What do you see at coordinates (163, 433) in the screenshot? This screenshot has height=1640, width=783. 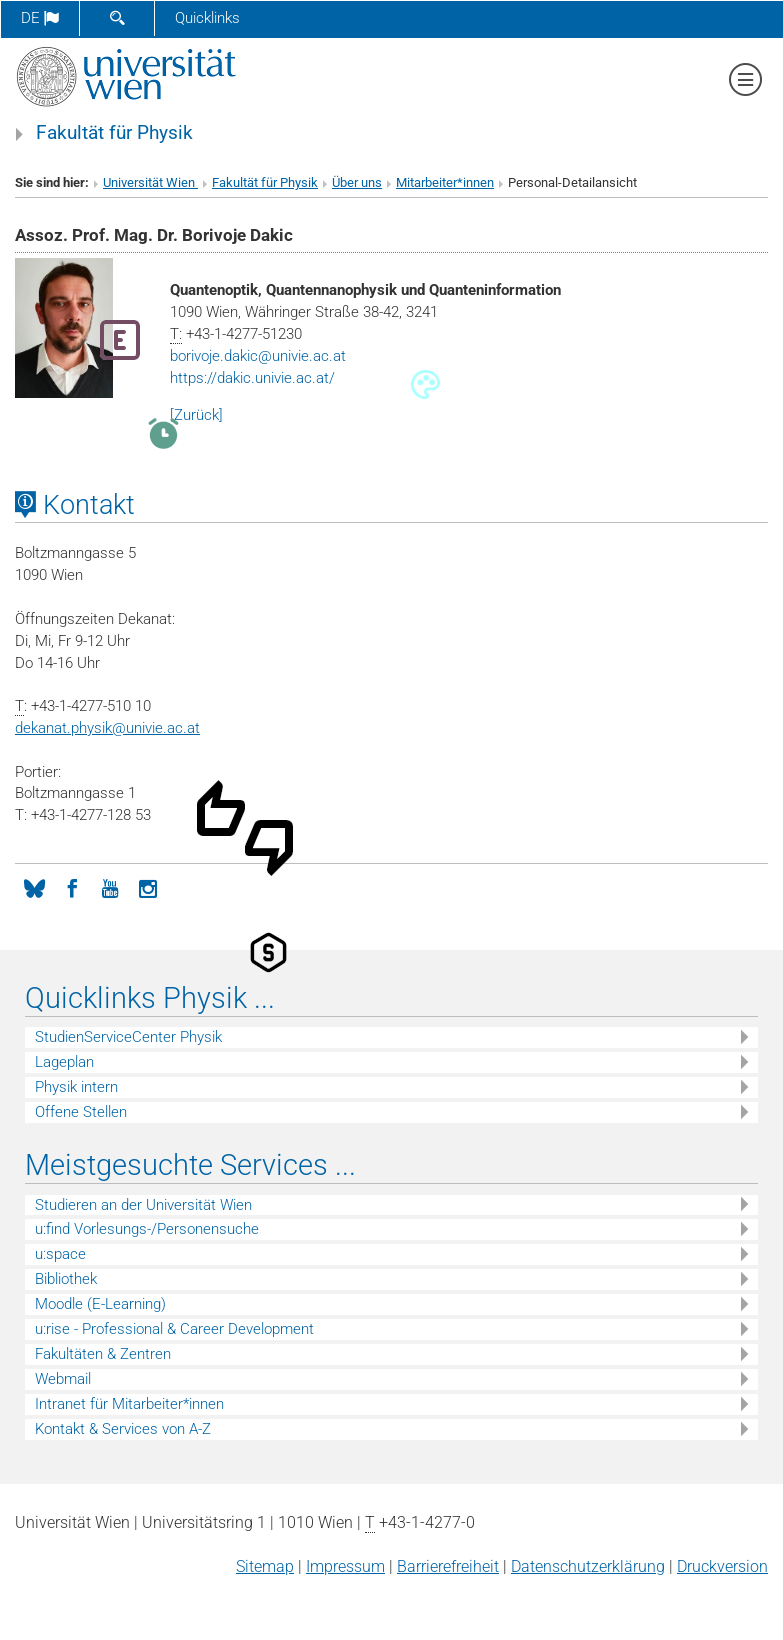 I see `set or manage alarms` at bounding box center [163, 433].